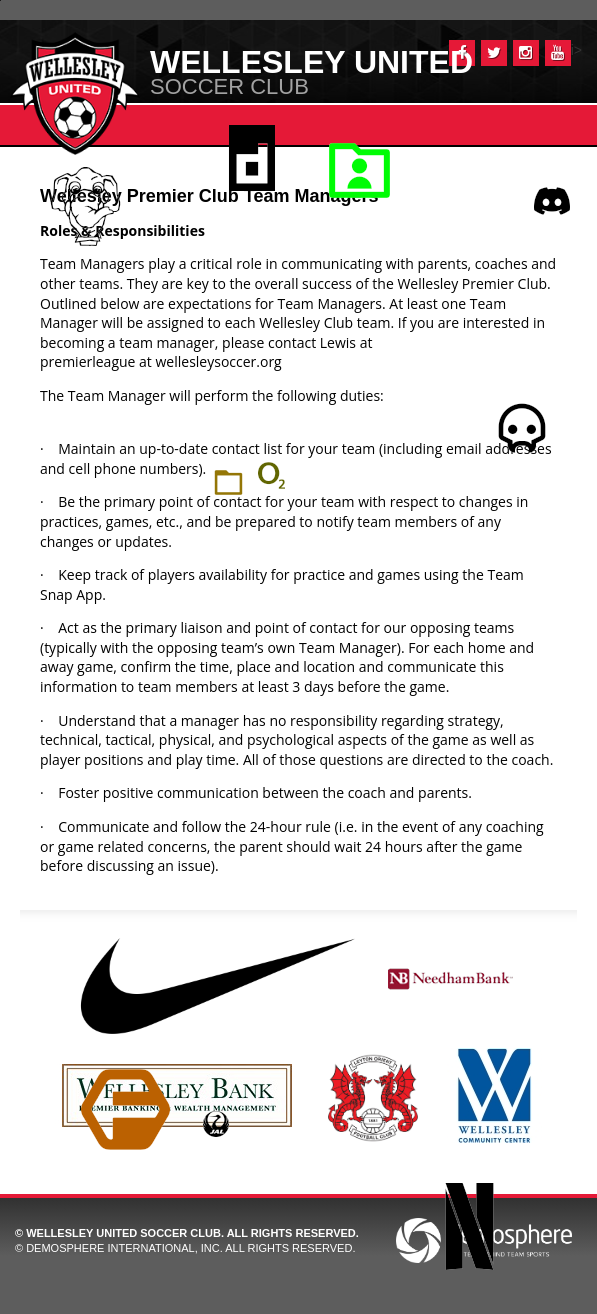  I want to click on packagist logo - php package repository, so click(85, 206).